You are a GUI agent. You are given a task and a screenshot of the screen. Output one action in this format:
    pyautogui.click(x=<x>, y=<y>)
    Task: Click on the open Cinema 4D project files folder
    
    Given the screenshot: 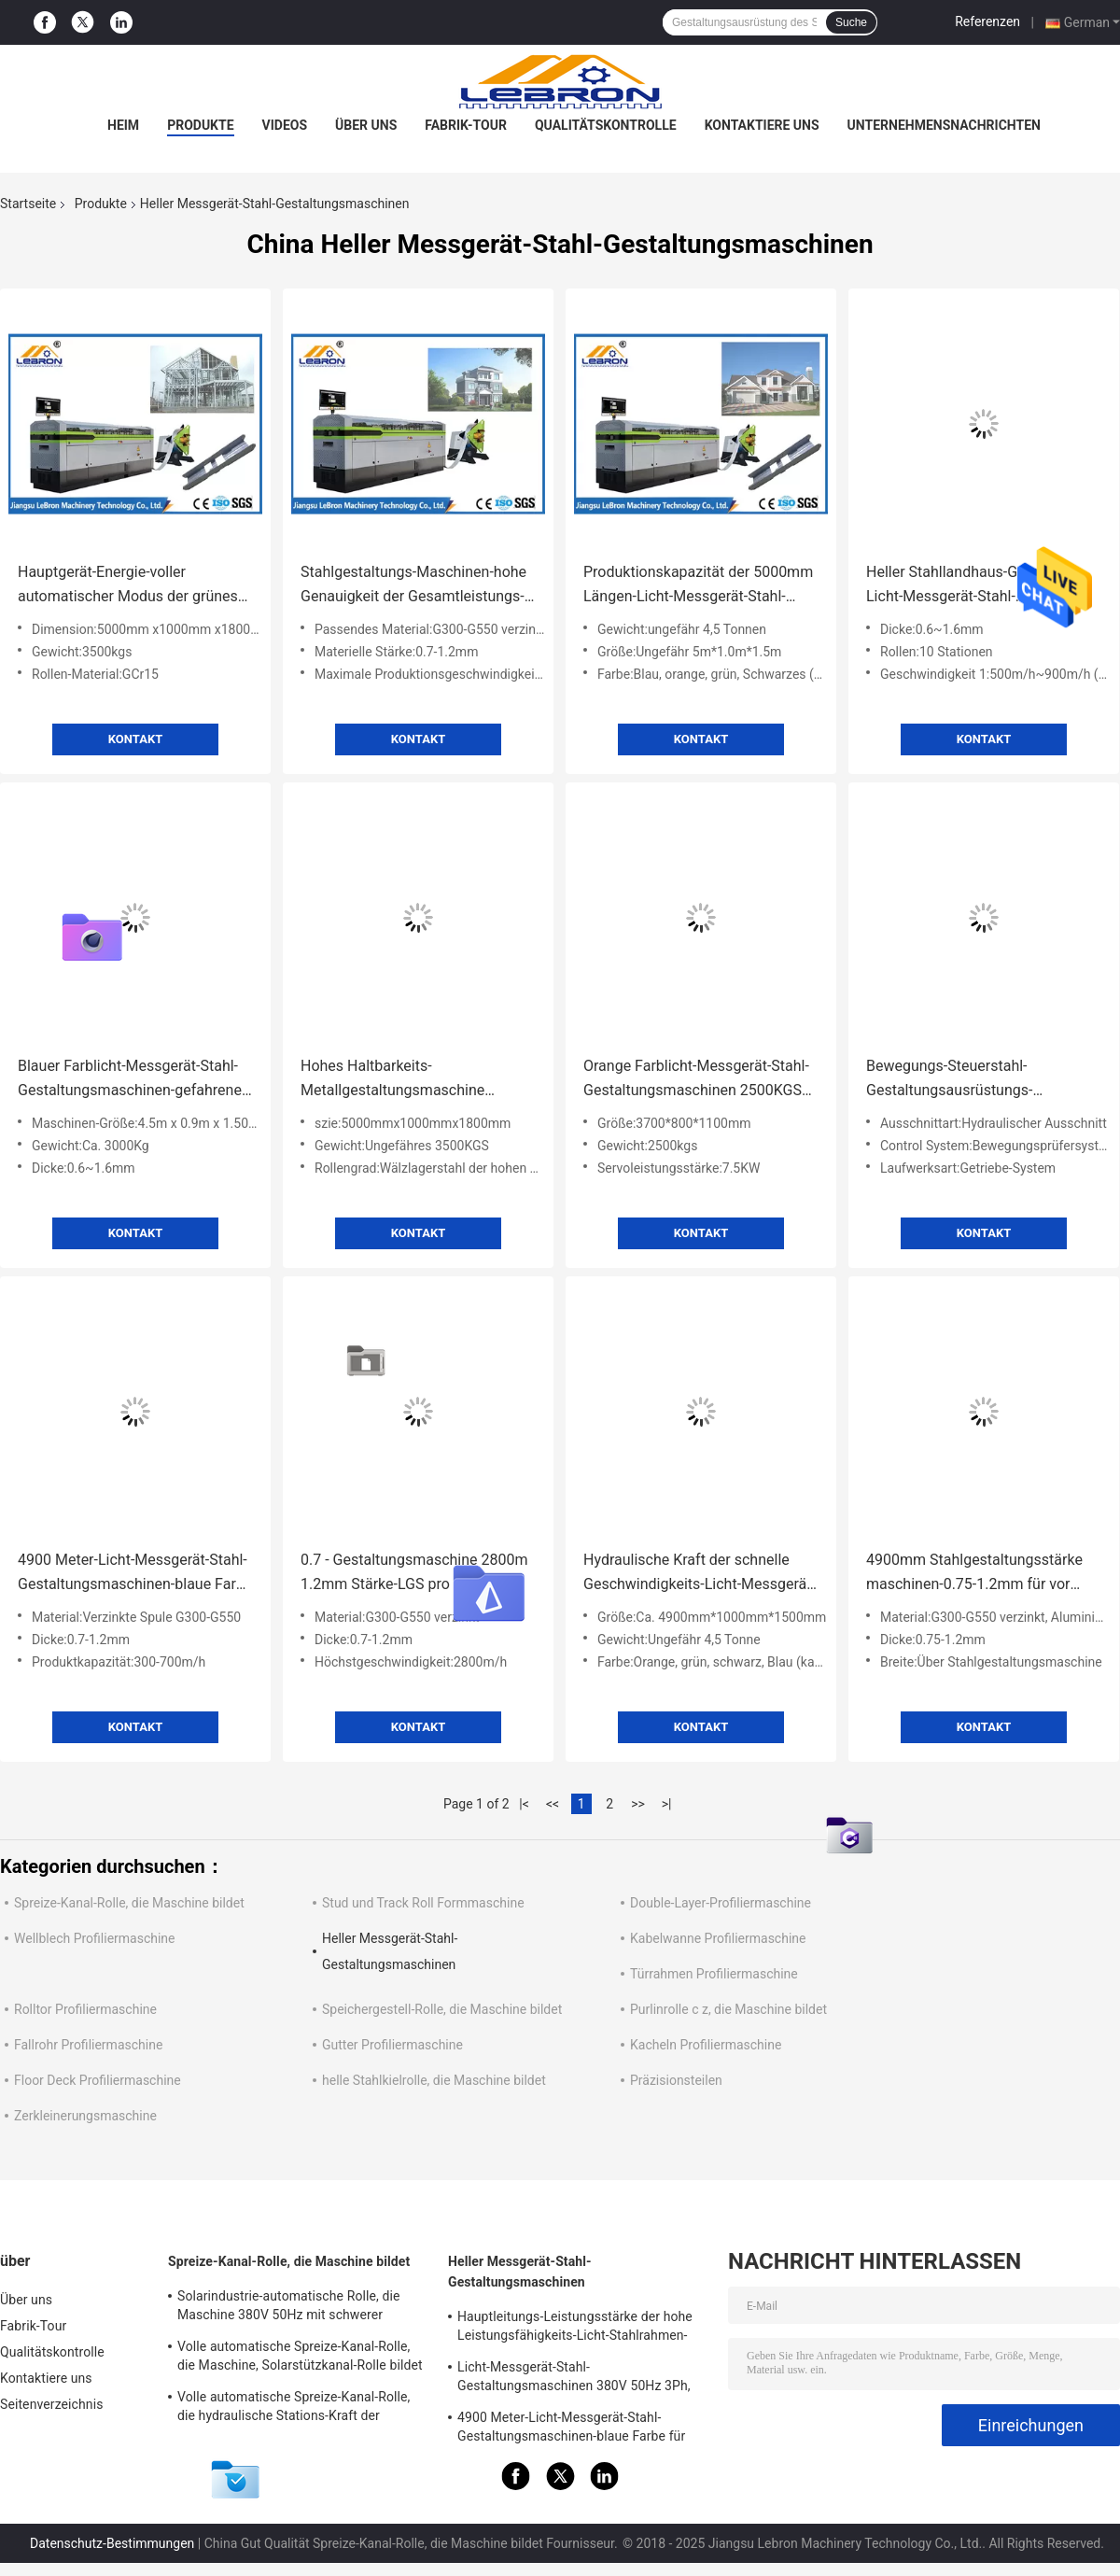 What is the action you would take?
    pyautogui.click(x=91, y=938)
    